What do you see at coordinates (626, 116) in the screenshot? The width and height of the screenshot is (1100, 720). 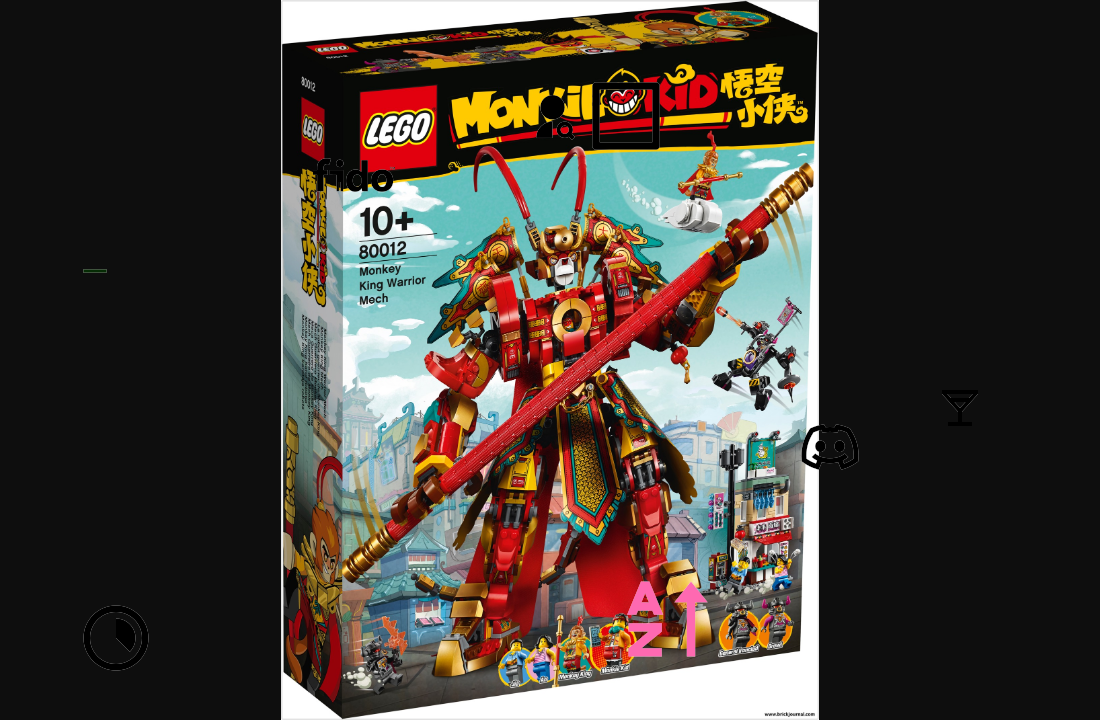 I see `stop media playback` at bounding box center [626, 116].